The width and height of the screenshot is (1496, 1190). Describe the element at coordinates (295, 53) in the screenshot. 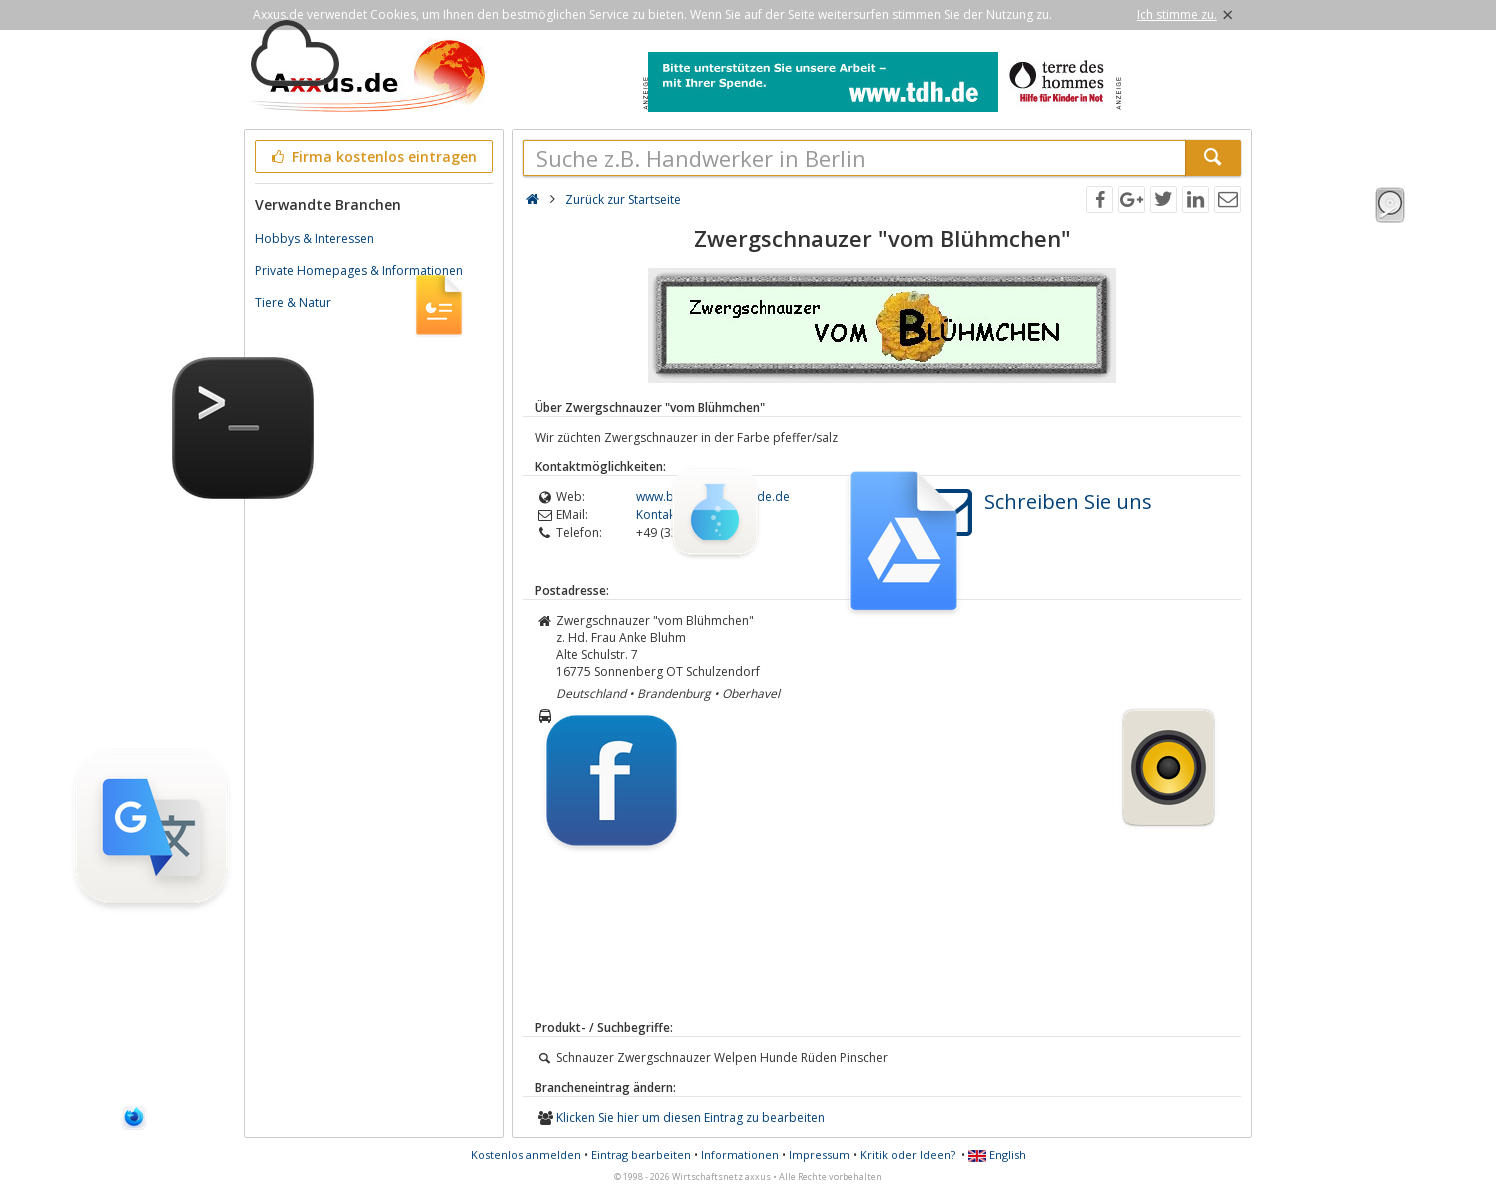

I see `view weather information` at that location.